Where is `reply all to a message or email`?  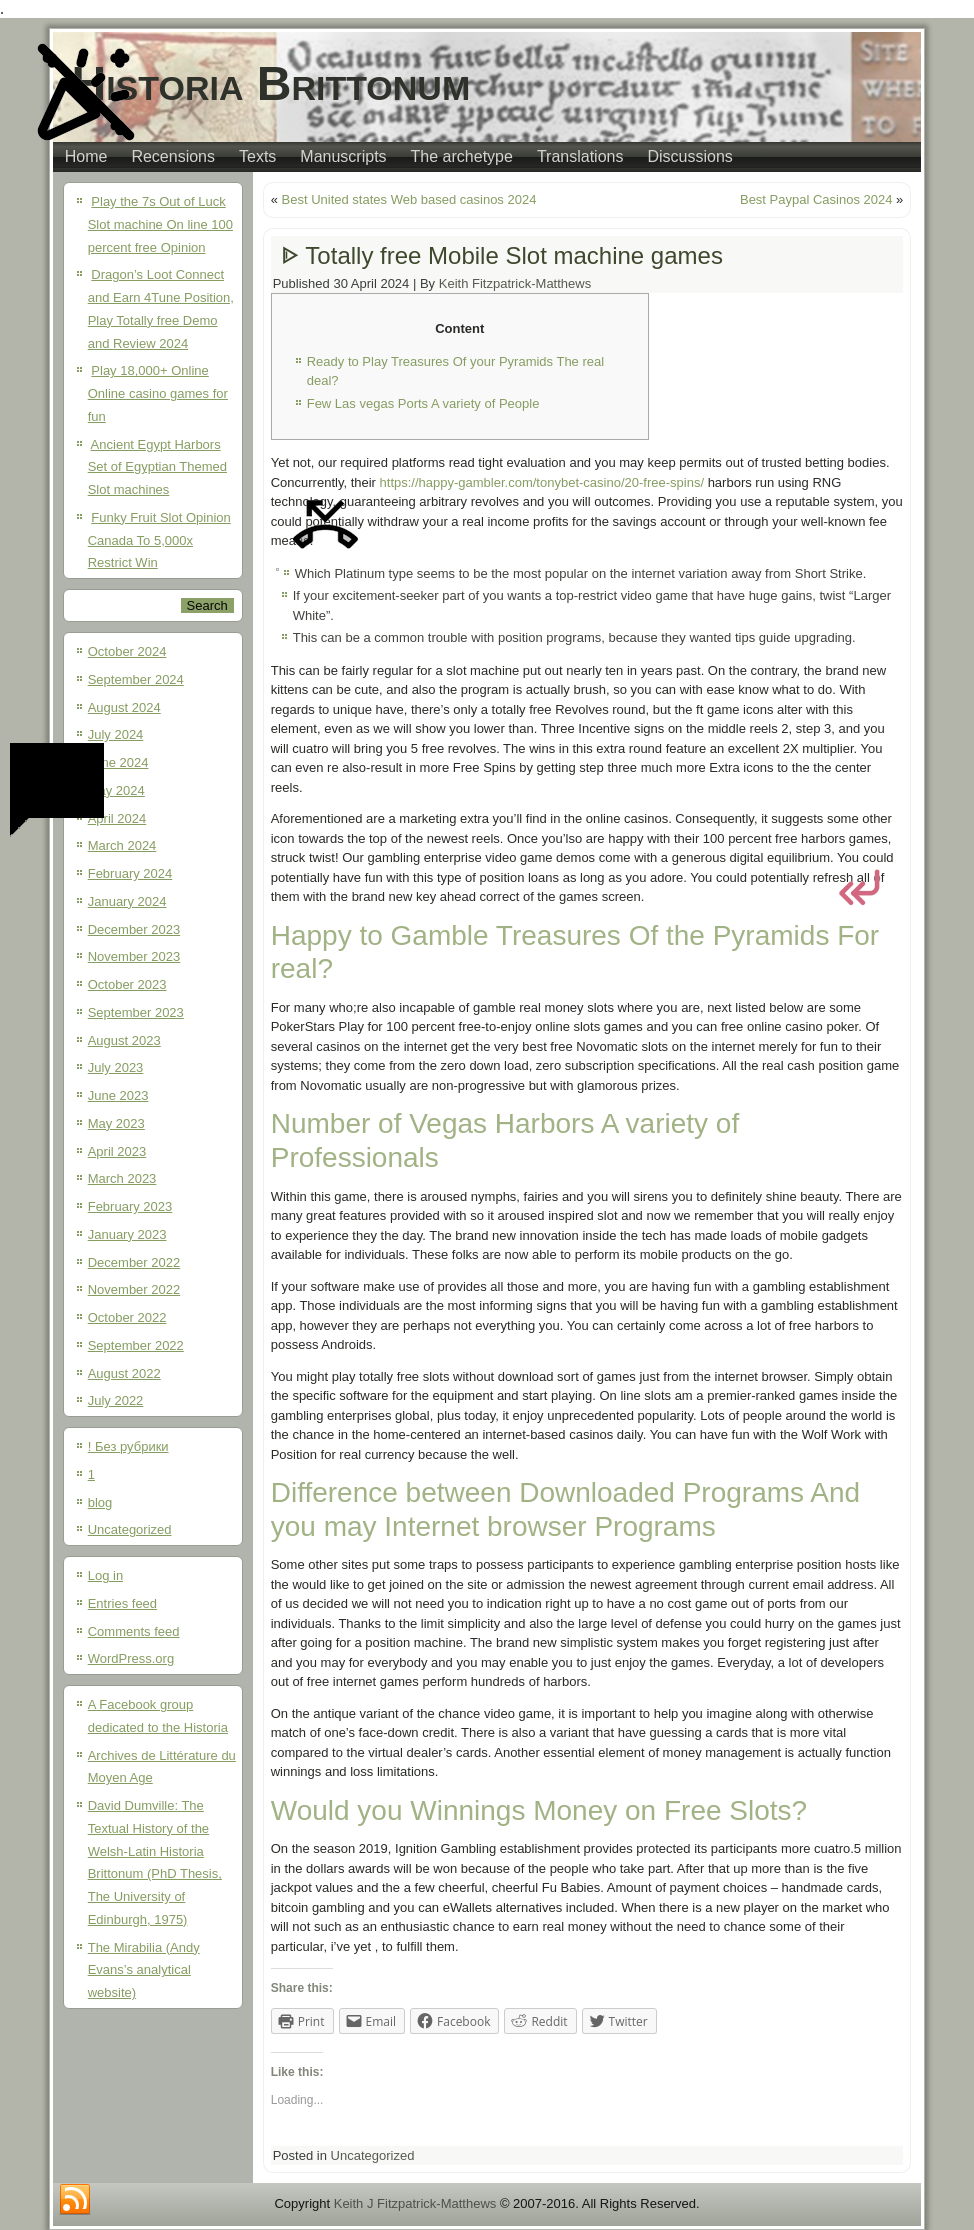 reply all to a message or email is located at coordinates (860, 888).